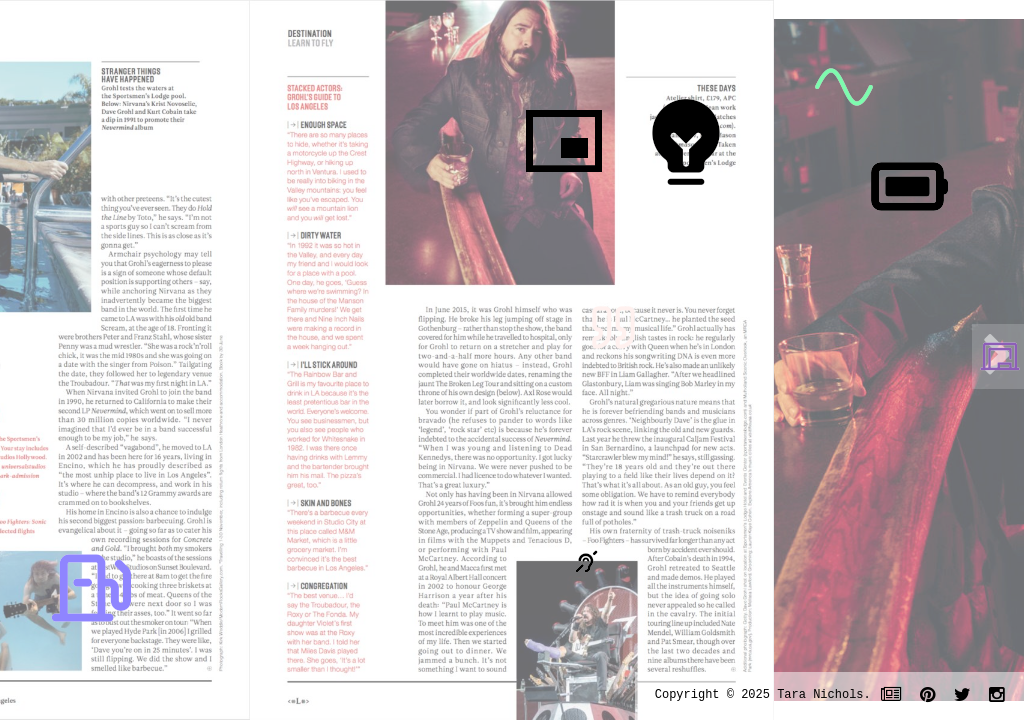 This screenshot has height=720, width=1024. I want to click on find nearby gas stations, so click(88, 588).